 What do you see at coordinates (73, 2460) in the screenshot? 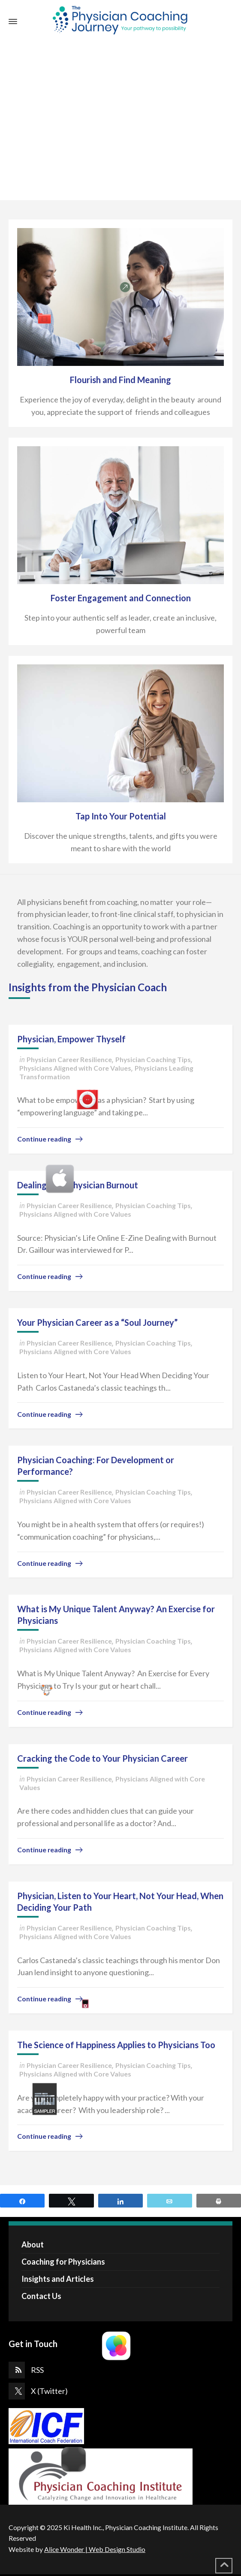
I see `configure screen edge gestures and hot corners` at bounding box center [73, 2460].